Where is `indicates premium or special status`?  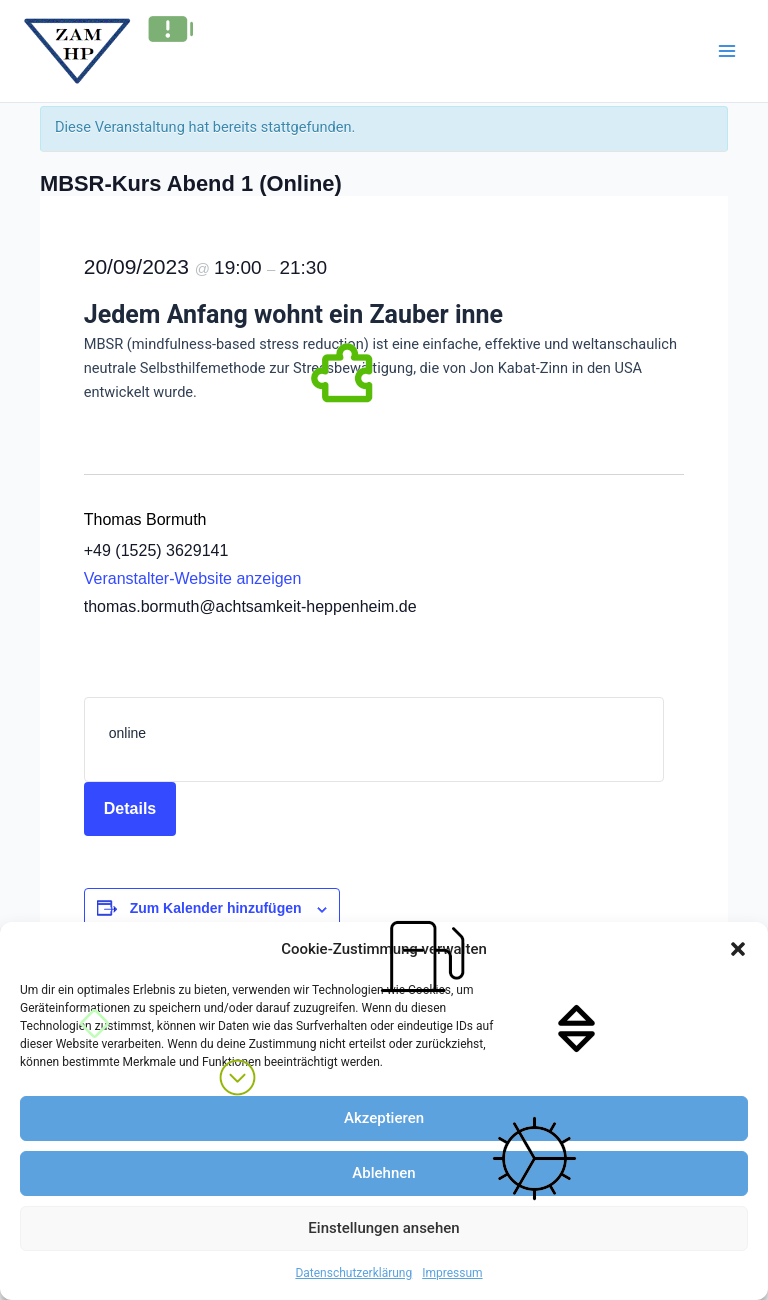
indicates premium or special status is located at coordinates (94, 1023).